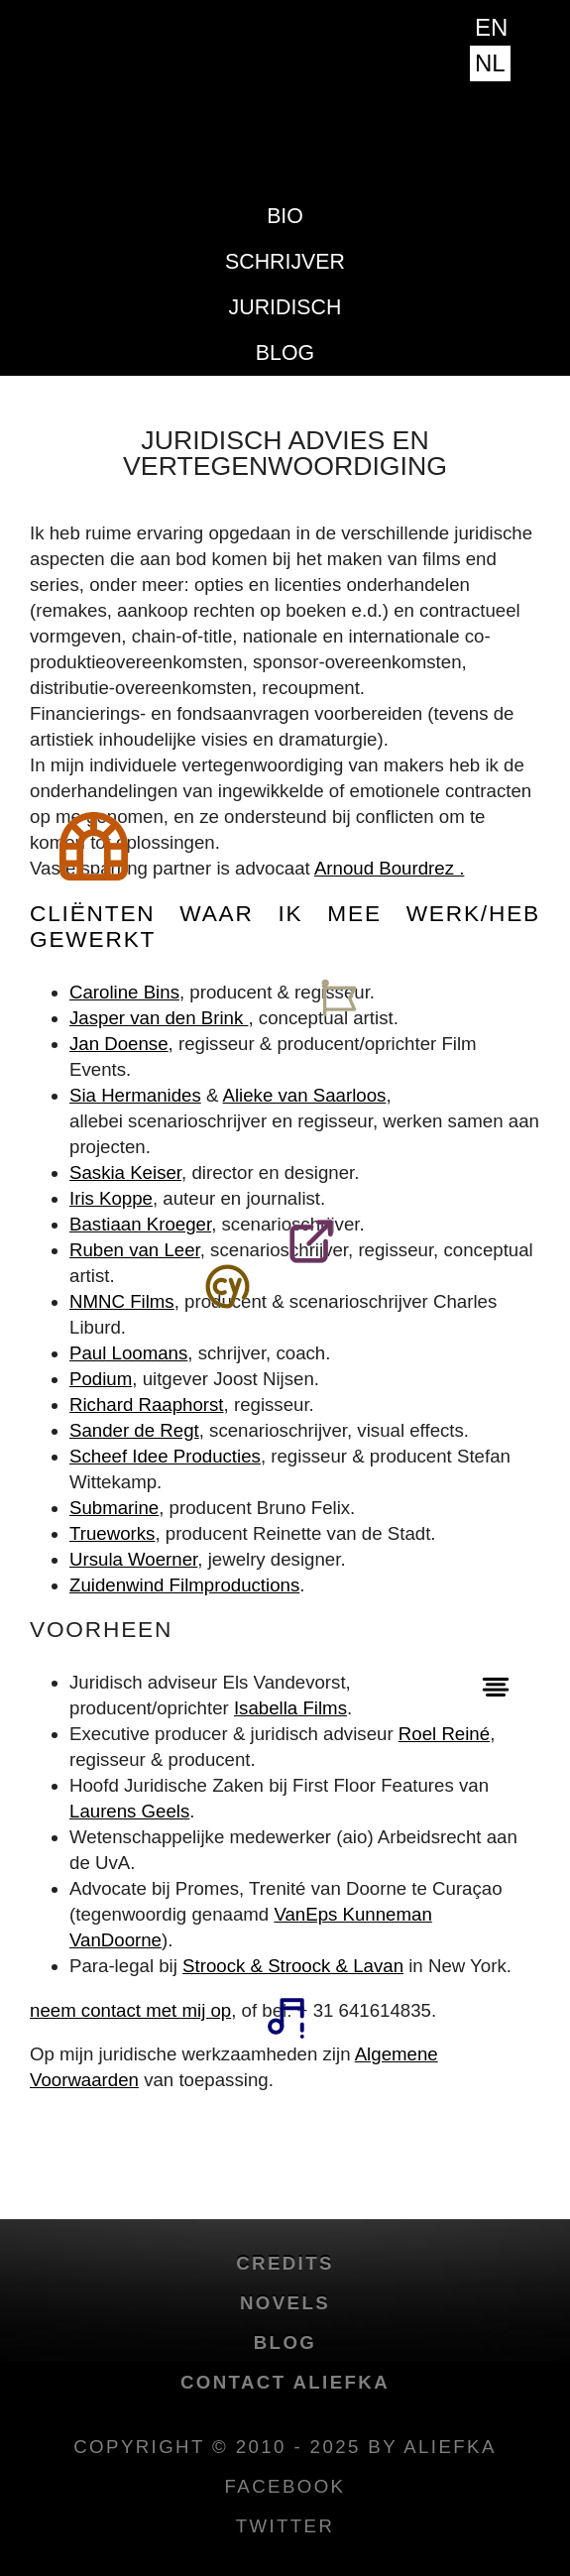 This screenshot has width=570, height=2576. I want to click on music playback error or issue, so click(287, 2016).